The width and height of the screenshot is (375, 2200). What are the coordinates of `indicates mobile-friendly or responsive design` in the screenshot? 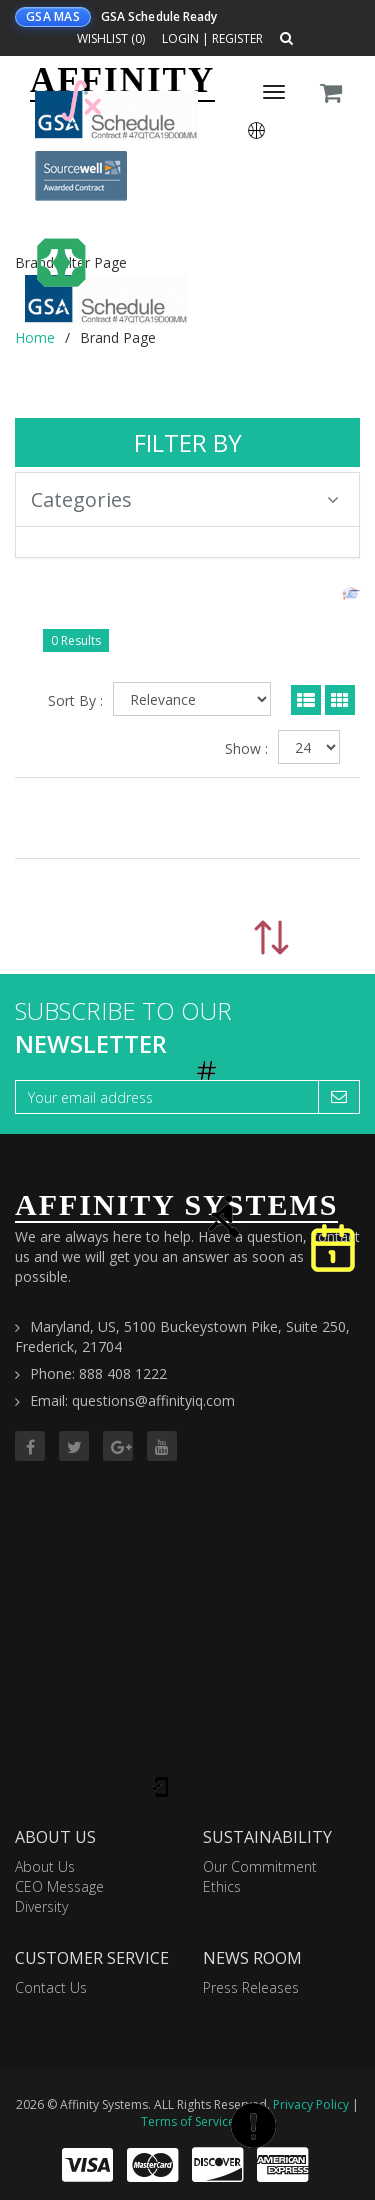 It's located at (160, 1787).